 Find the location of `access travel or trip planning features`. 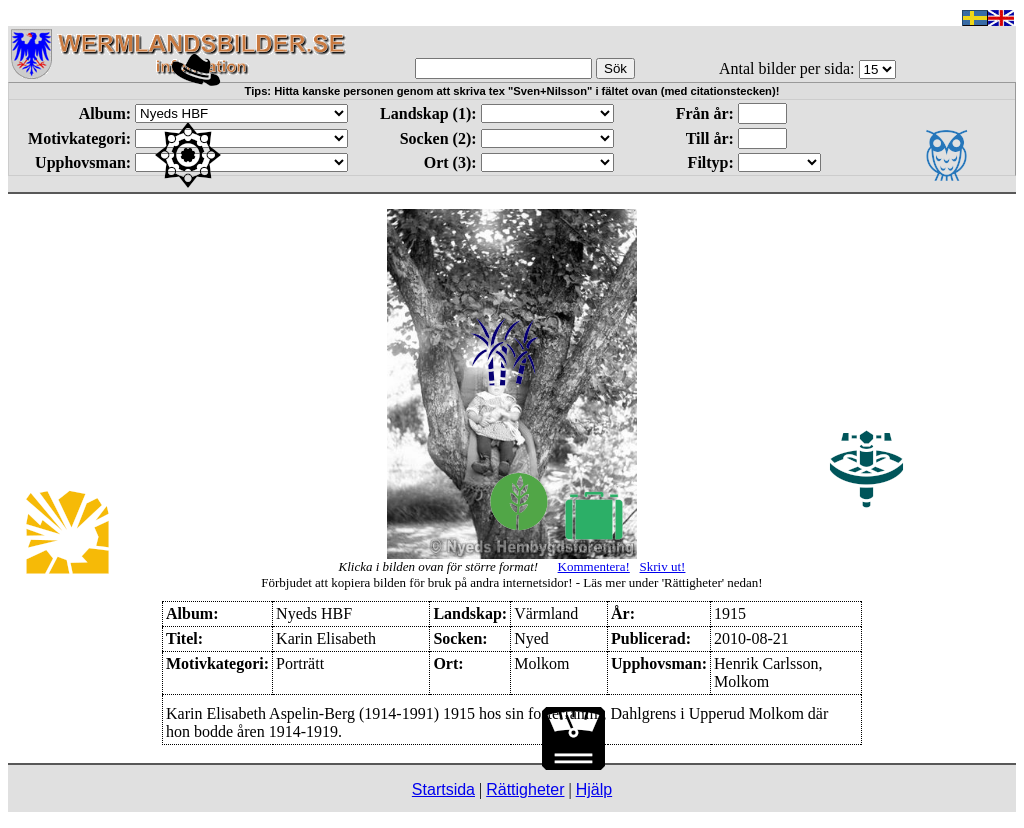

access travel or trip planning features is located at coordinates (594, 517).